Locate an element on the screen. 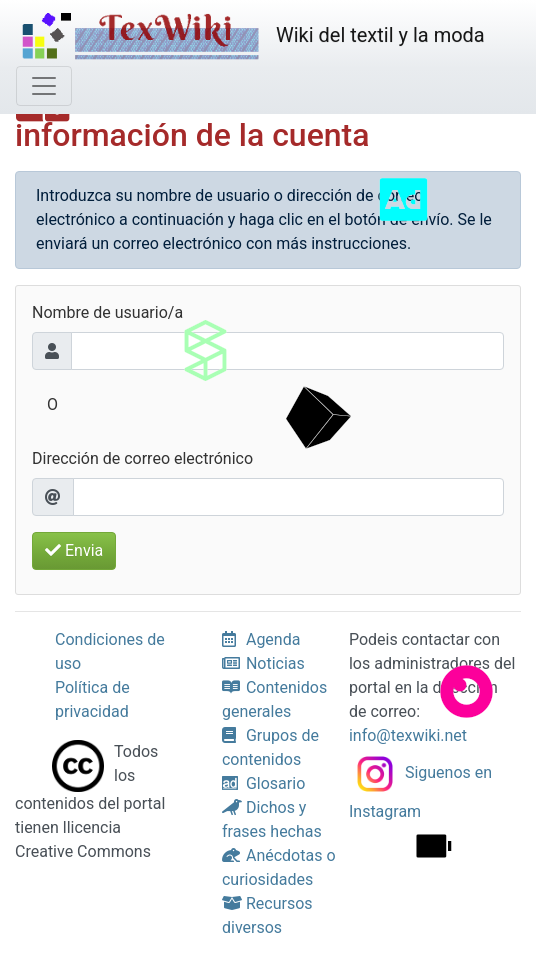 Image resolution: width=536 pixels, height=956 pixels. indicates current battery level is located at coordinates (433, 846).